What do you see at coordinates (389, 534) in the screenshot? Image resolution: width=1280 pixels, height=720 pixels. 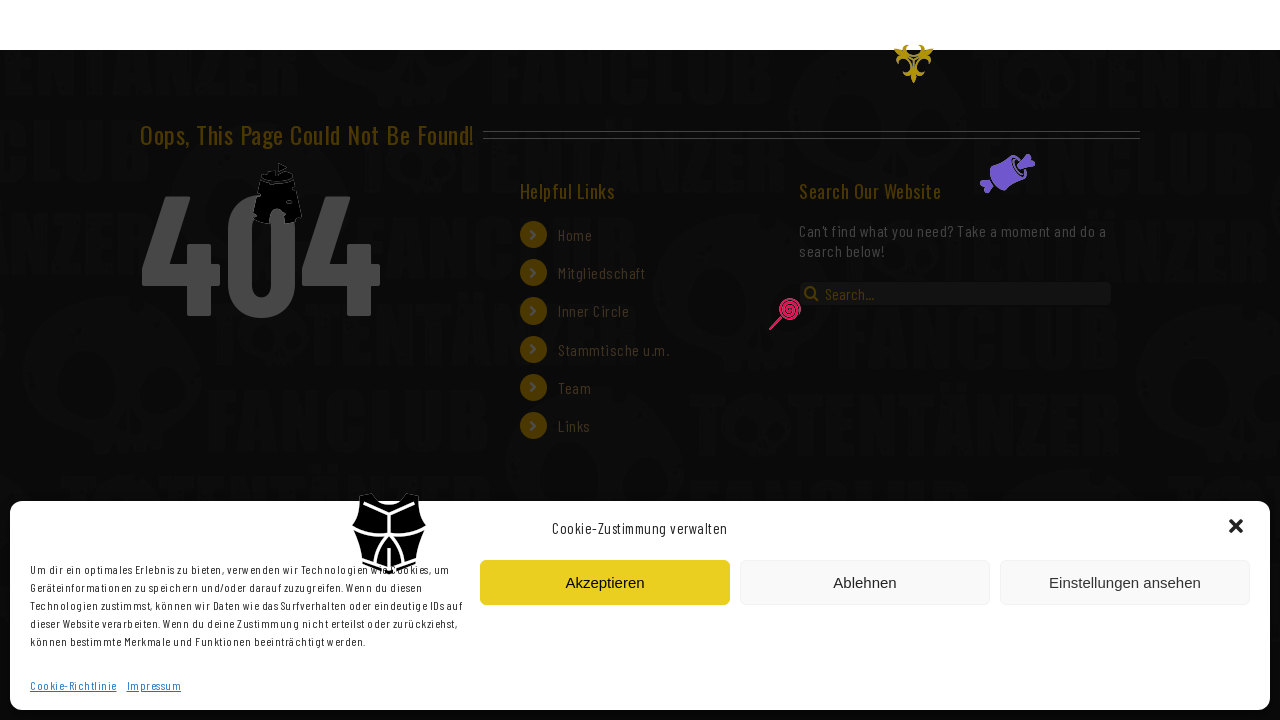 I see `equip chest armor to your character` at bounding box center [389, 534].